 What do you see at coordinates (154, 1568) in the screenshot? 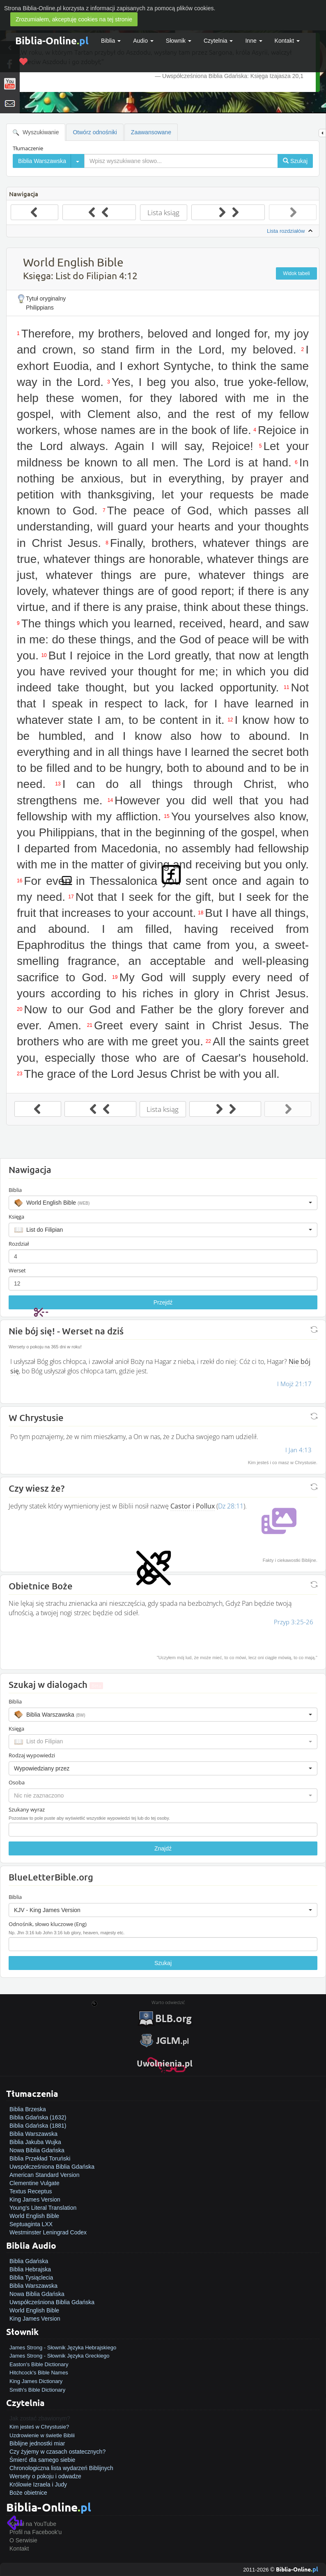
I see `indicates gluten-free option` at bounding box center [154, 1568].